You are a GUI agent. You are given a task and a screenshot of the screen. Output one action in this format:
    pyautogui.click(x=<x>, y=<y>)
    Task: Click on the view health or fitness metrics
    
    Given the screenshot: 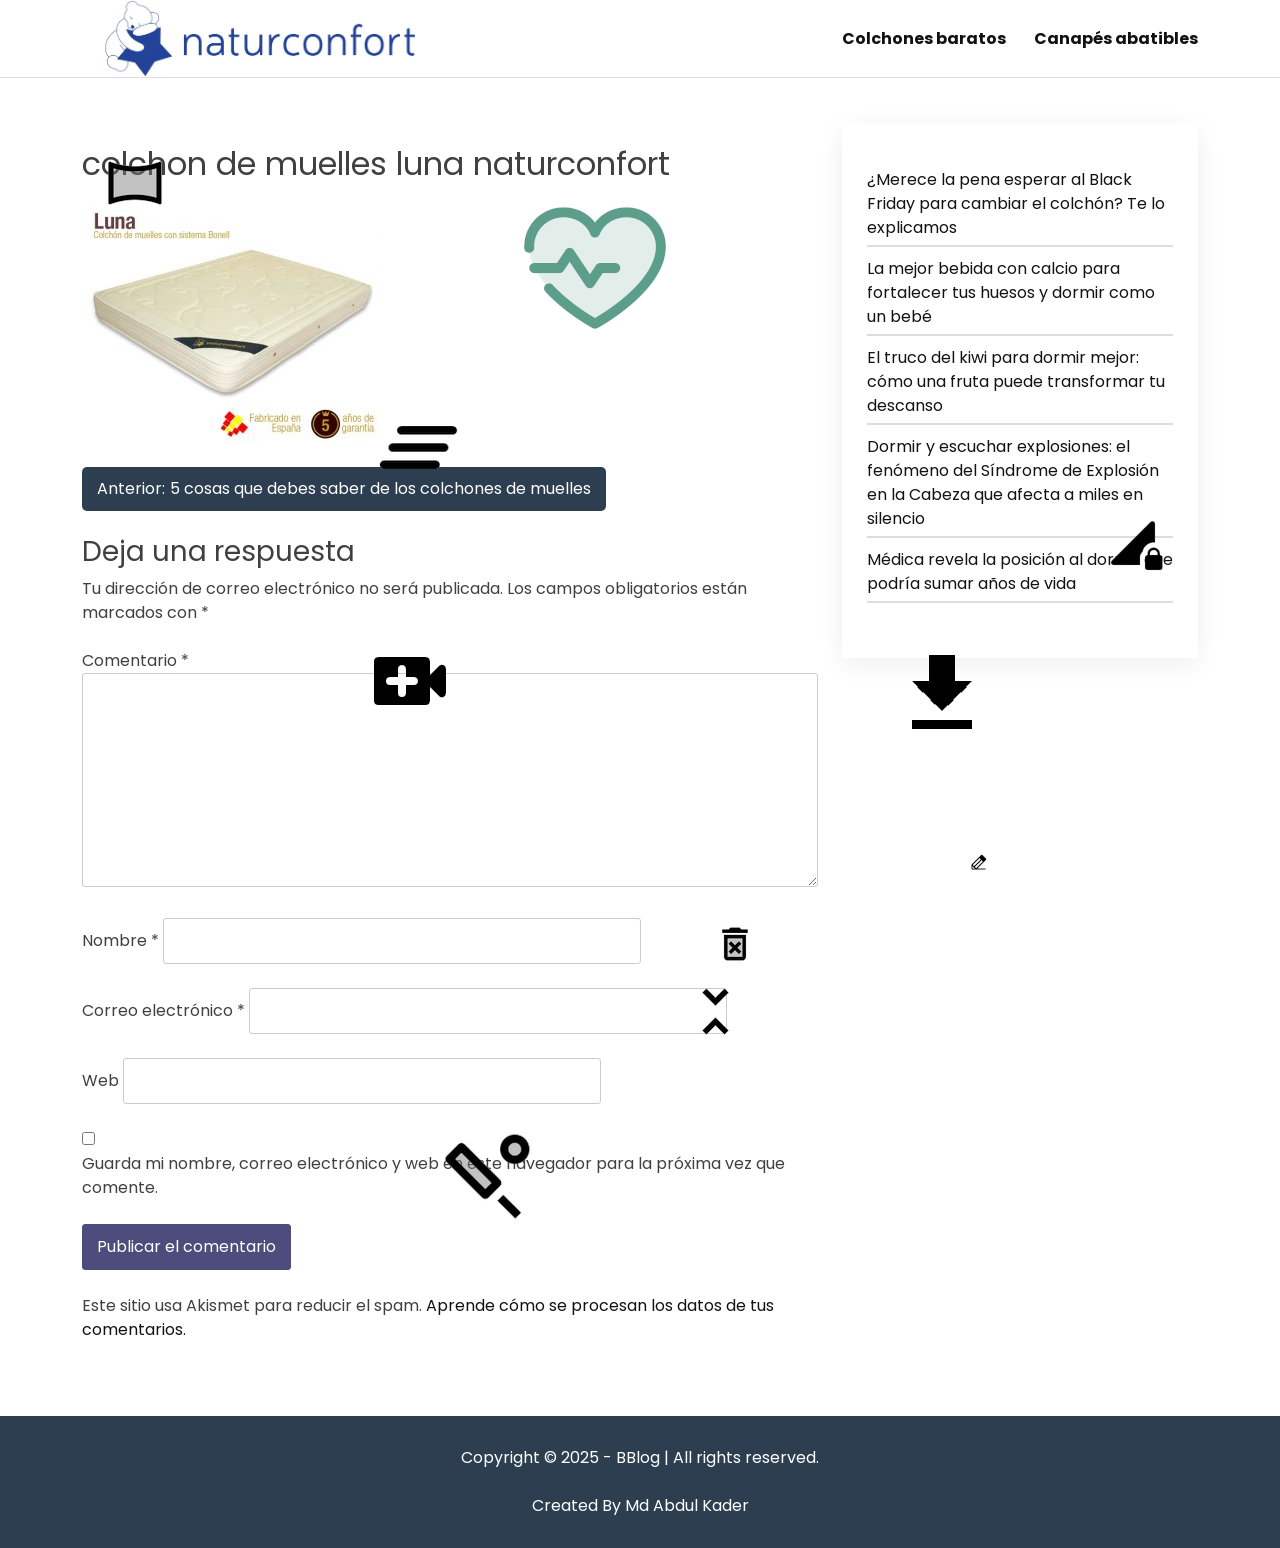 What is the action you would take?
    pyautogui.click(x=595, y=263)
    